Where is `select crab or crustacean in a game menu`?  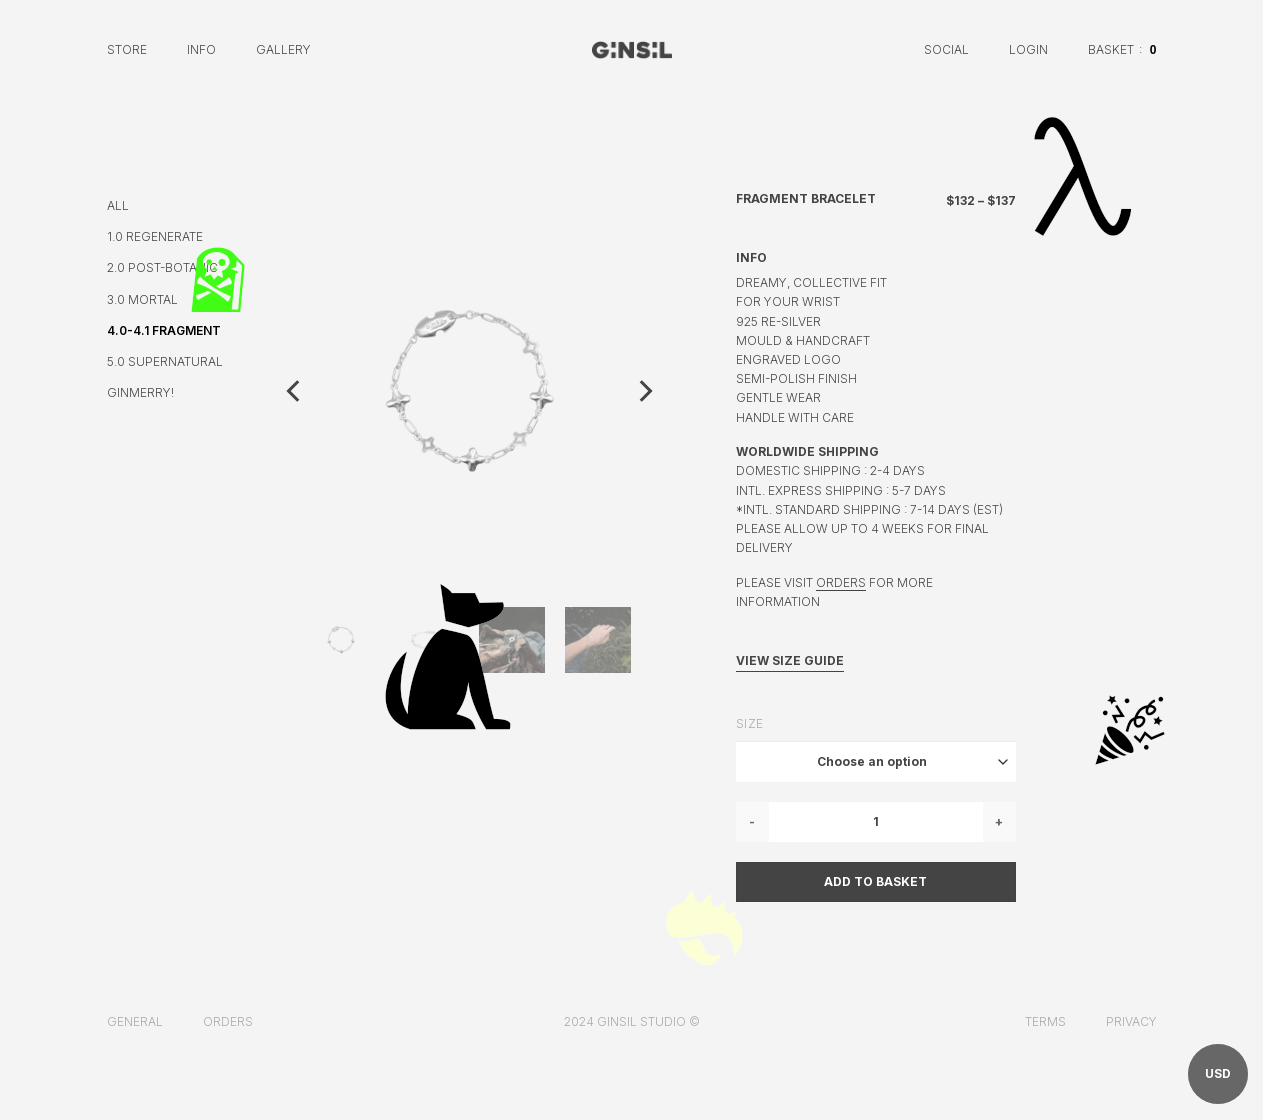
select crab or crustacean in a game menu is located at coordinates (704, 927).